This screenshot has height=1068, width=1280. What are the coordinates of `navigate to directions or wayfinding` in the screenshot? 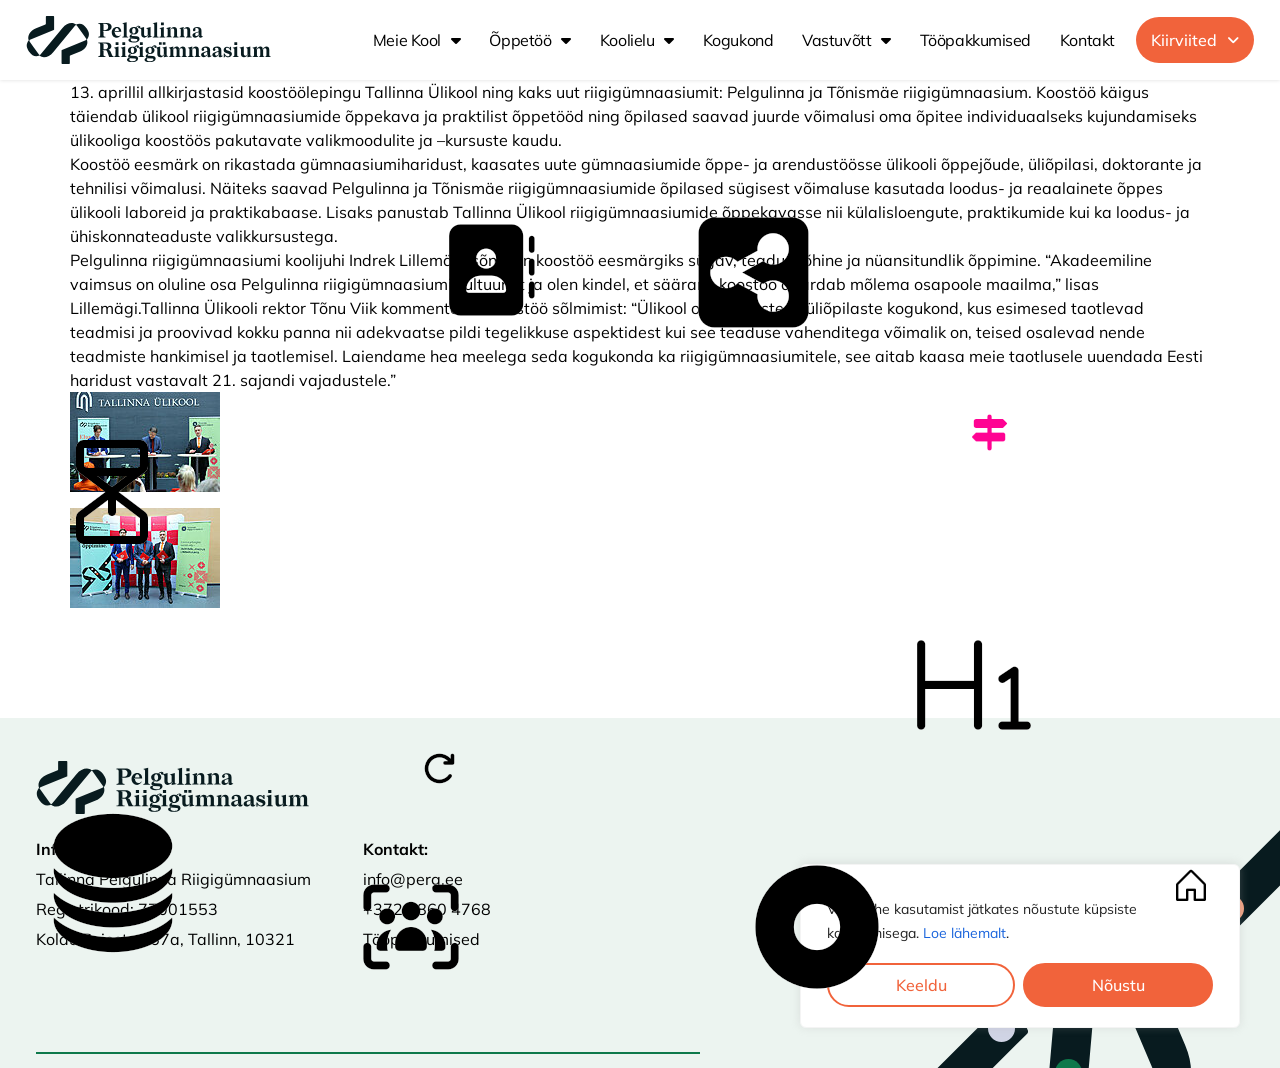 It's located at (989, 432).